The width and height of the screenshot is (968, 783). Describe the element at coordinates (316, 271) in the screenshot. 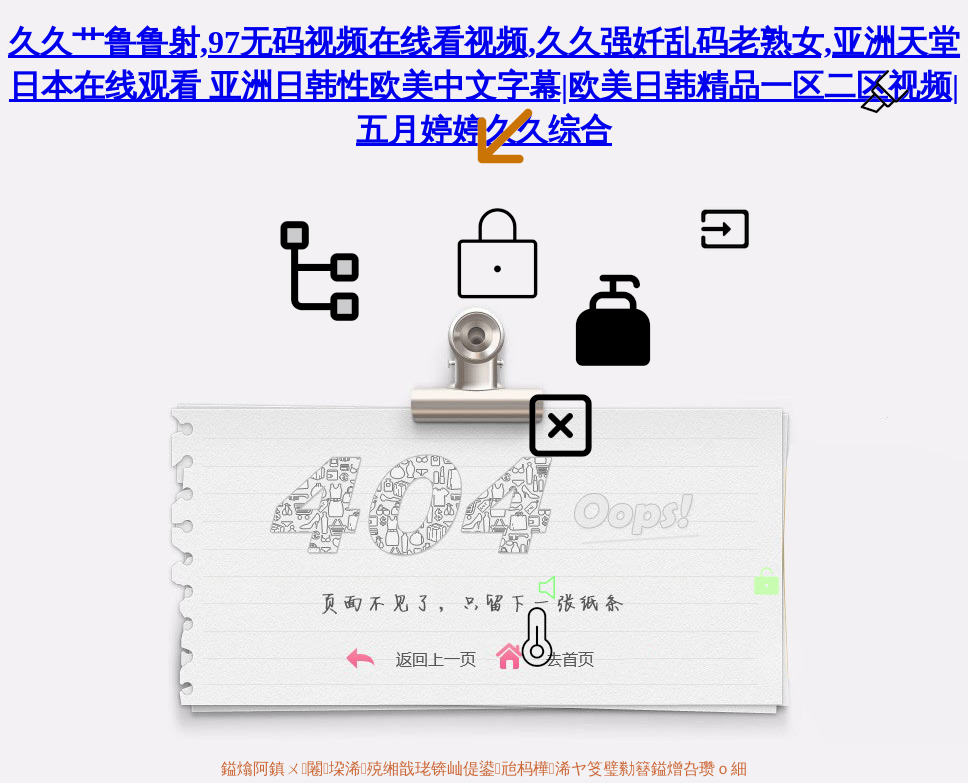

I see `view hierarchical folder structure` at that location.